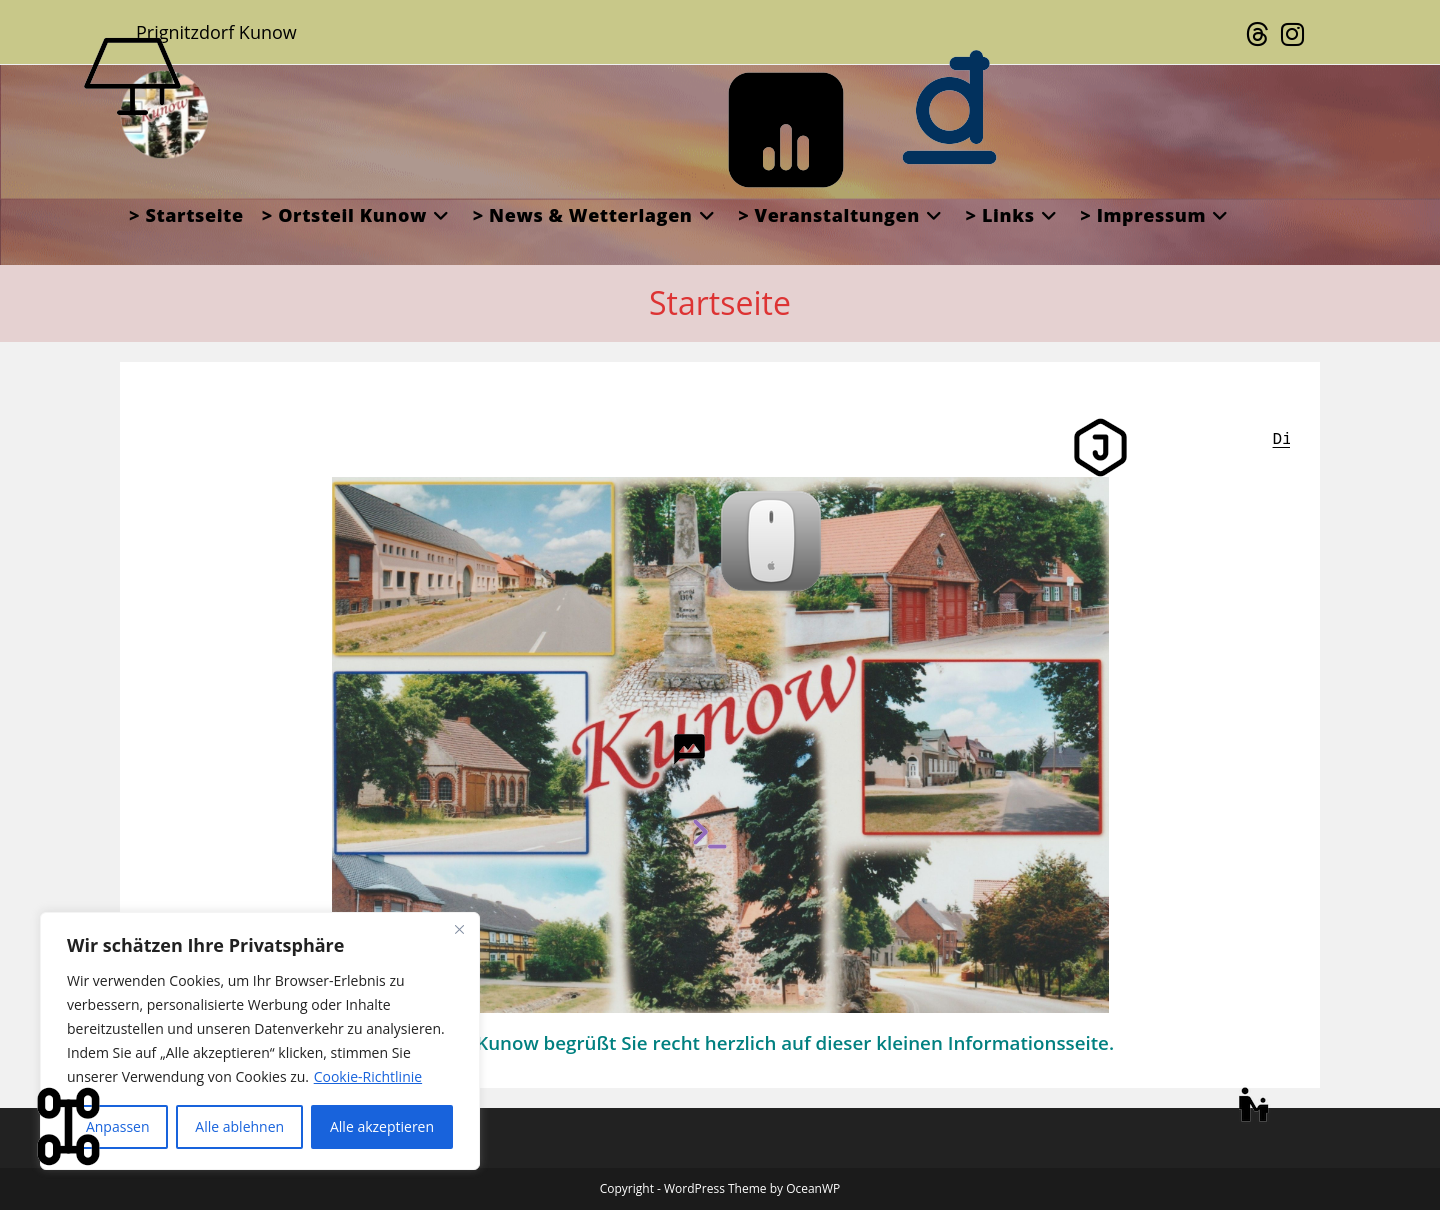  What do you see at coordinates (710, 832) in the screenshot?
I see `open terminal or command line interface` at bounding box center [710, 832].